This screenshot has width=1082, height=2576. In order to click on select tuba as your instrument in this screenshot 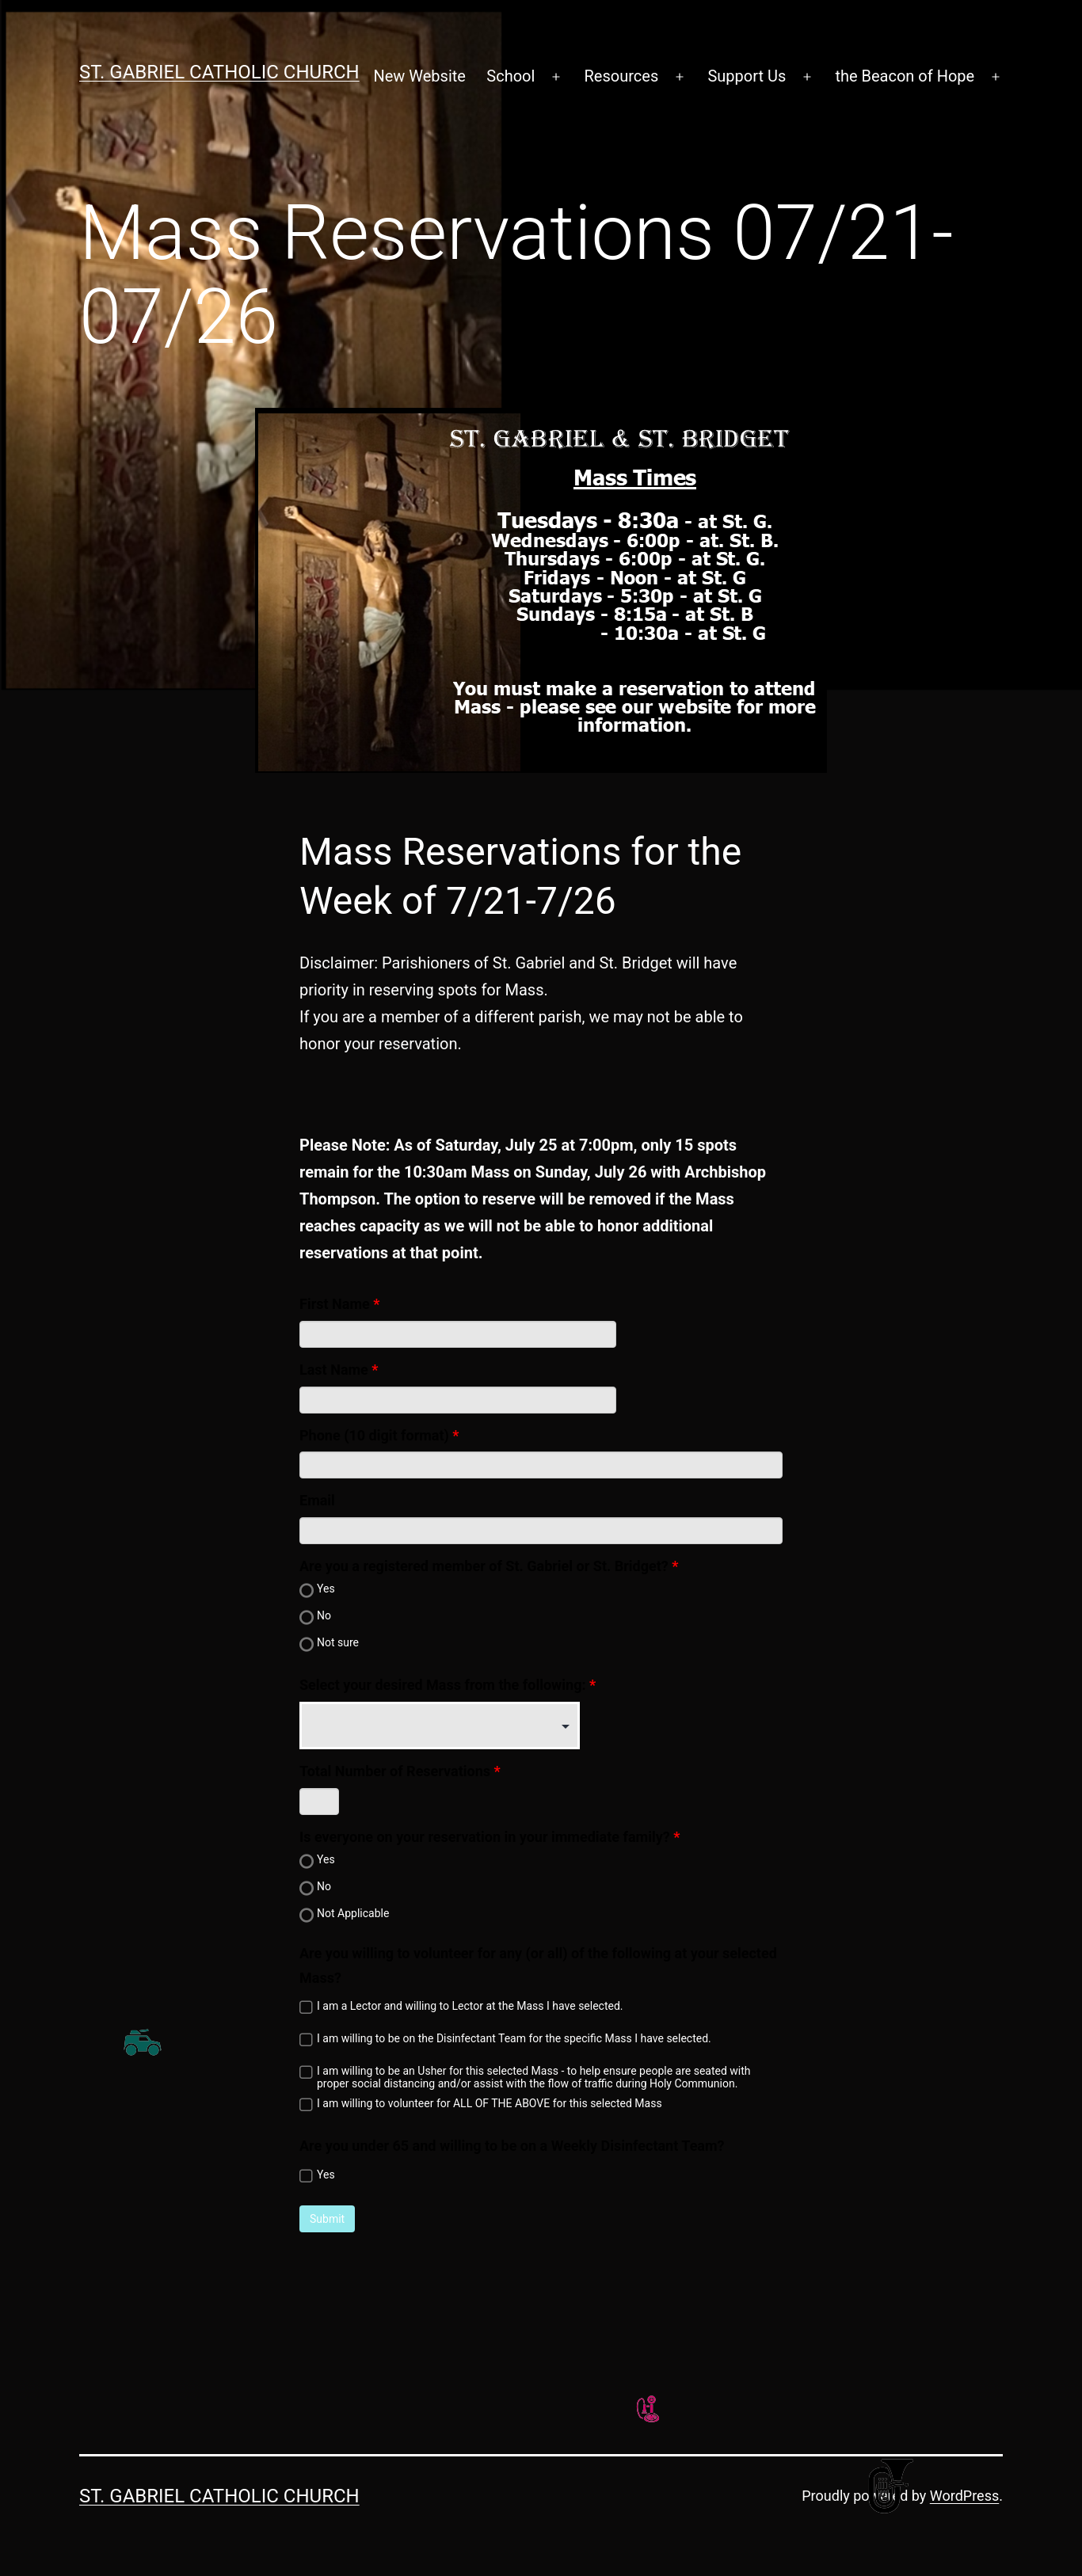, I will do `click(889, 2486)`.